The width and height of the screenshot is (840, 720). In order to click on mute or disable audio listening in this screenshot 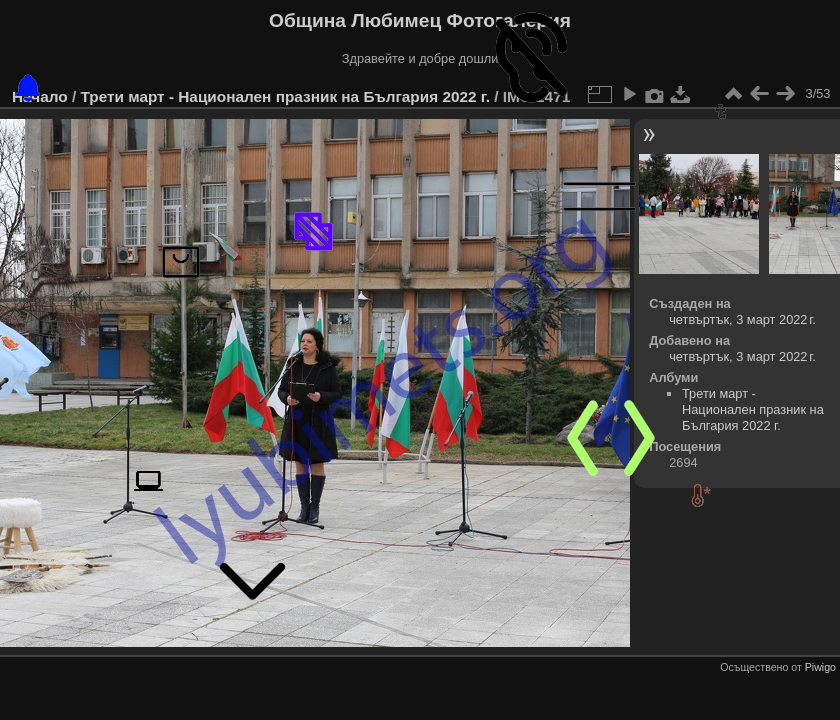, I will do `click(531, 57)`.